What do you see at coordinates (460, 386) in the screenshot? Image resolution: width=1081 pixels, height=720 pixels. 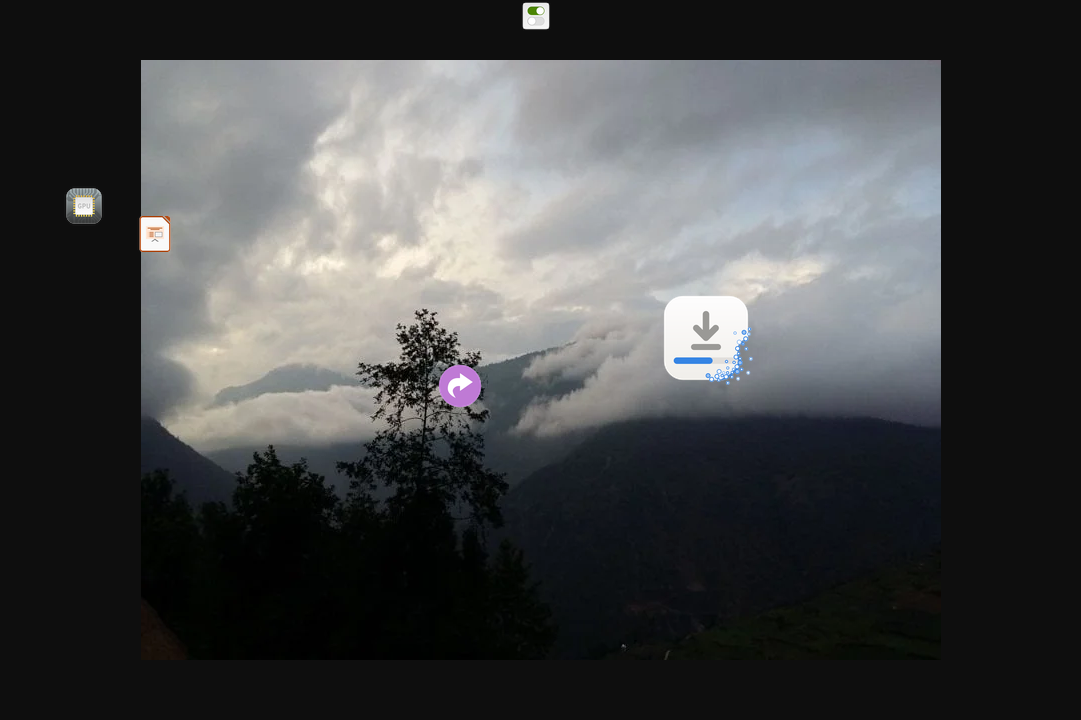 I see `indicates a locally modified file in version control` at bounding box center [460, 386].